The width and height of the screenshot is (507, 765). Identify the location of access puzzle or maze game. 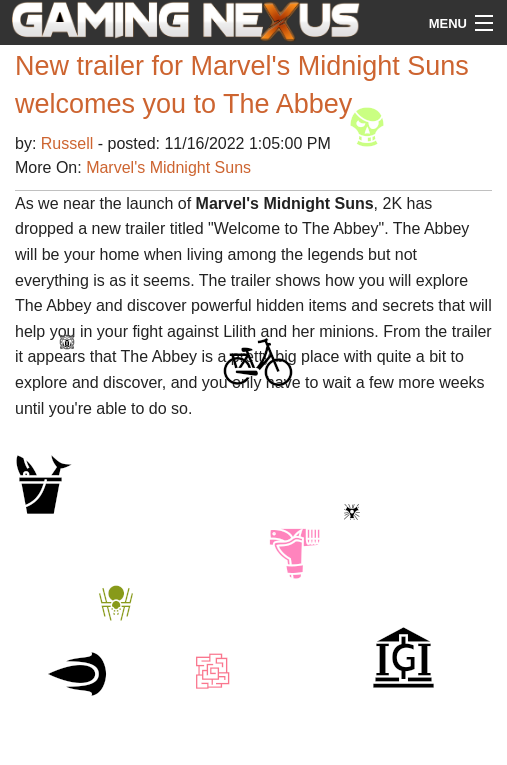
(212, 671).